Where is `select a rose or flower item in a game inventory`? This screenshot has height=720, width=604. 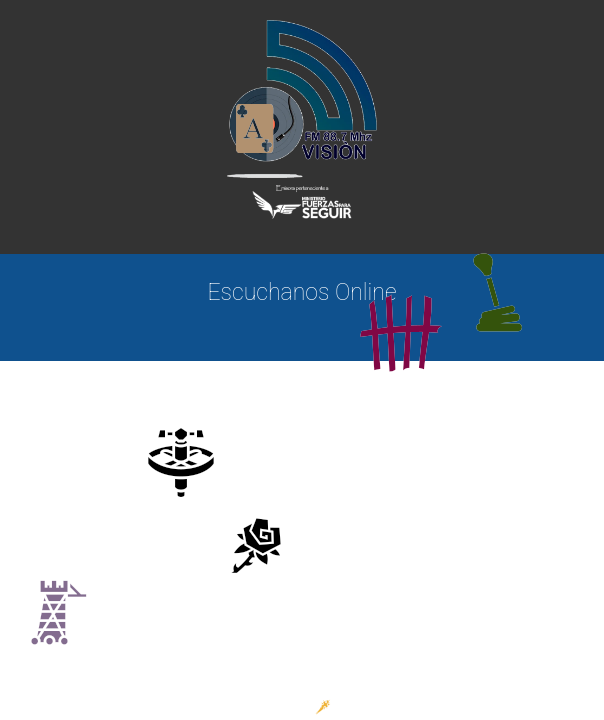 select a rose or flower item in a game inventory is located at coordinates (253, 545).